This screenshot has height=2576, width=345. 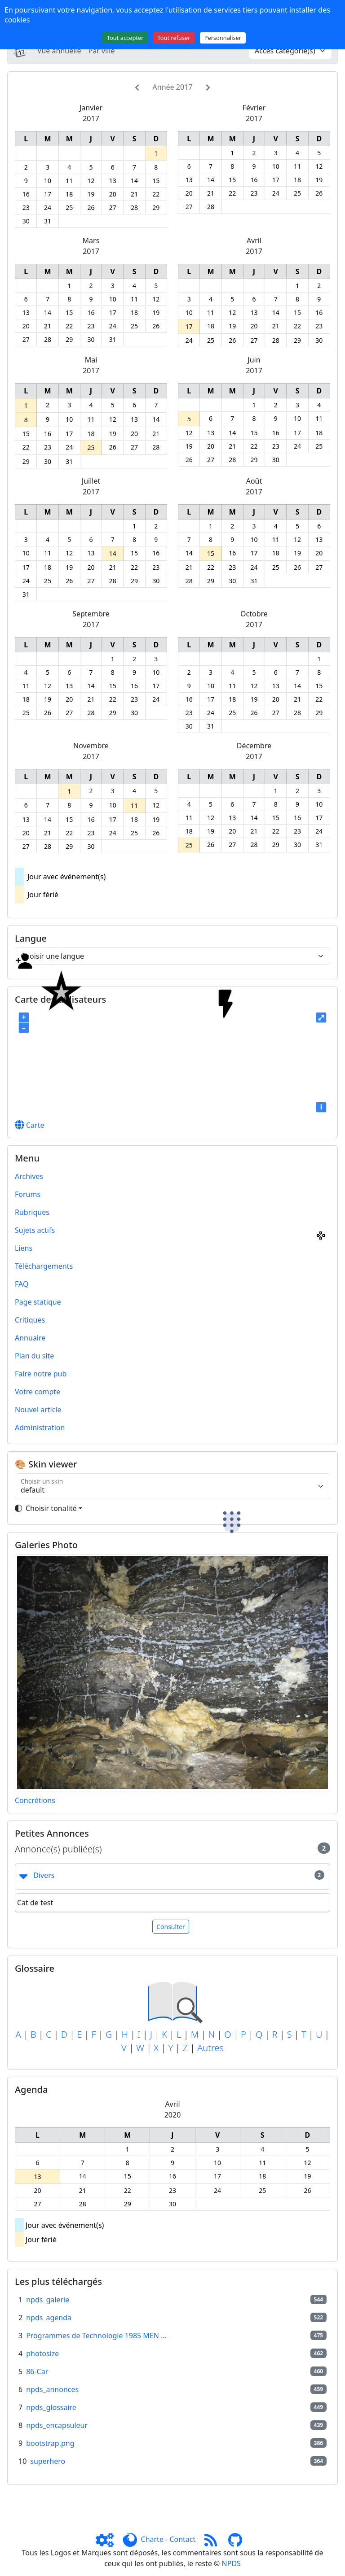 What do you see at coordinates (232, 1522) in the screenshot?
I see `open numeric keypad for input` at bounding box center [232, 1522].